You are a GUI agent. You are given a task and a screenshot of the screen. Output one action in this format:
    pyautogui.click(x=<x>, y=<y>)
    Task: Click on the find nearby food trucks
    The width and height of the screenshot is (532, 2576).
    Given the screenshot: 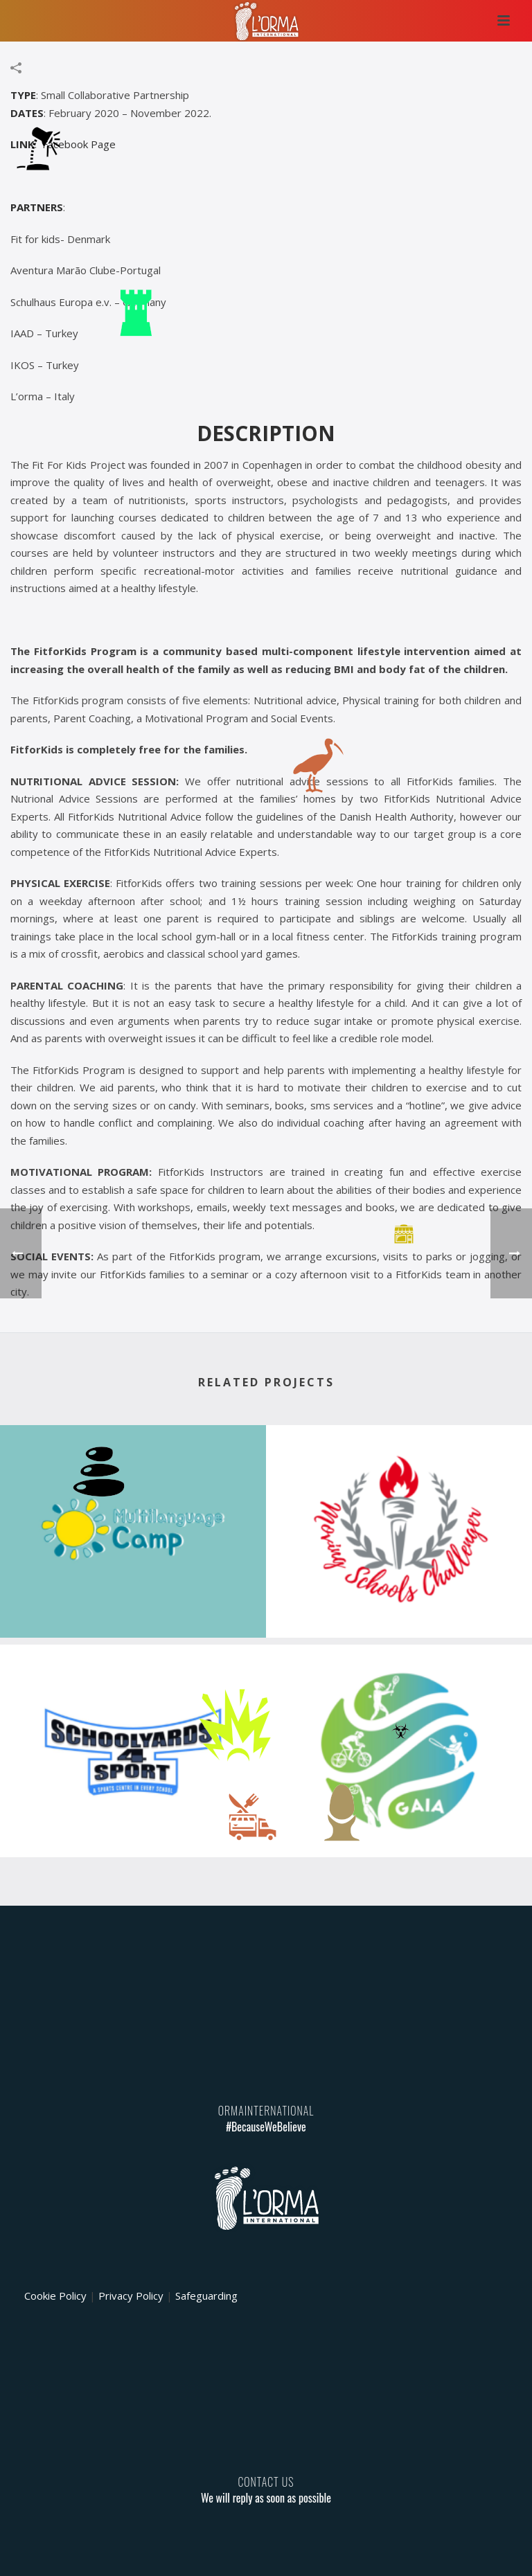 What is the action you would take?
    pyautogui.click(x=252, y=1816)
    